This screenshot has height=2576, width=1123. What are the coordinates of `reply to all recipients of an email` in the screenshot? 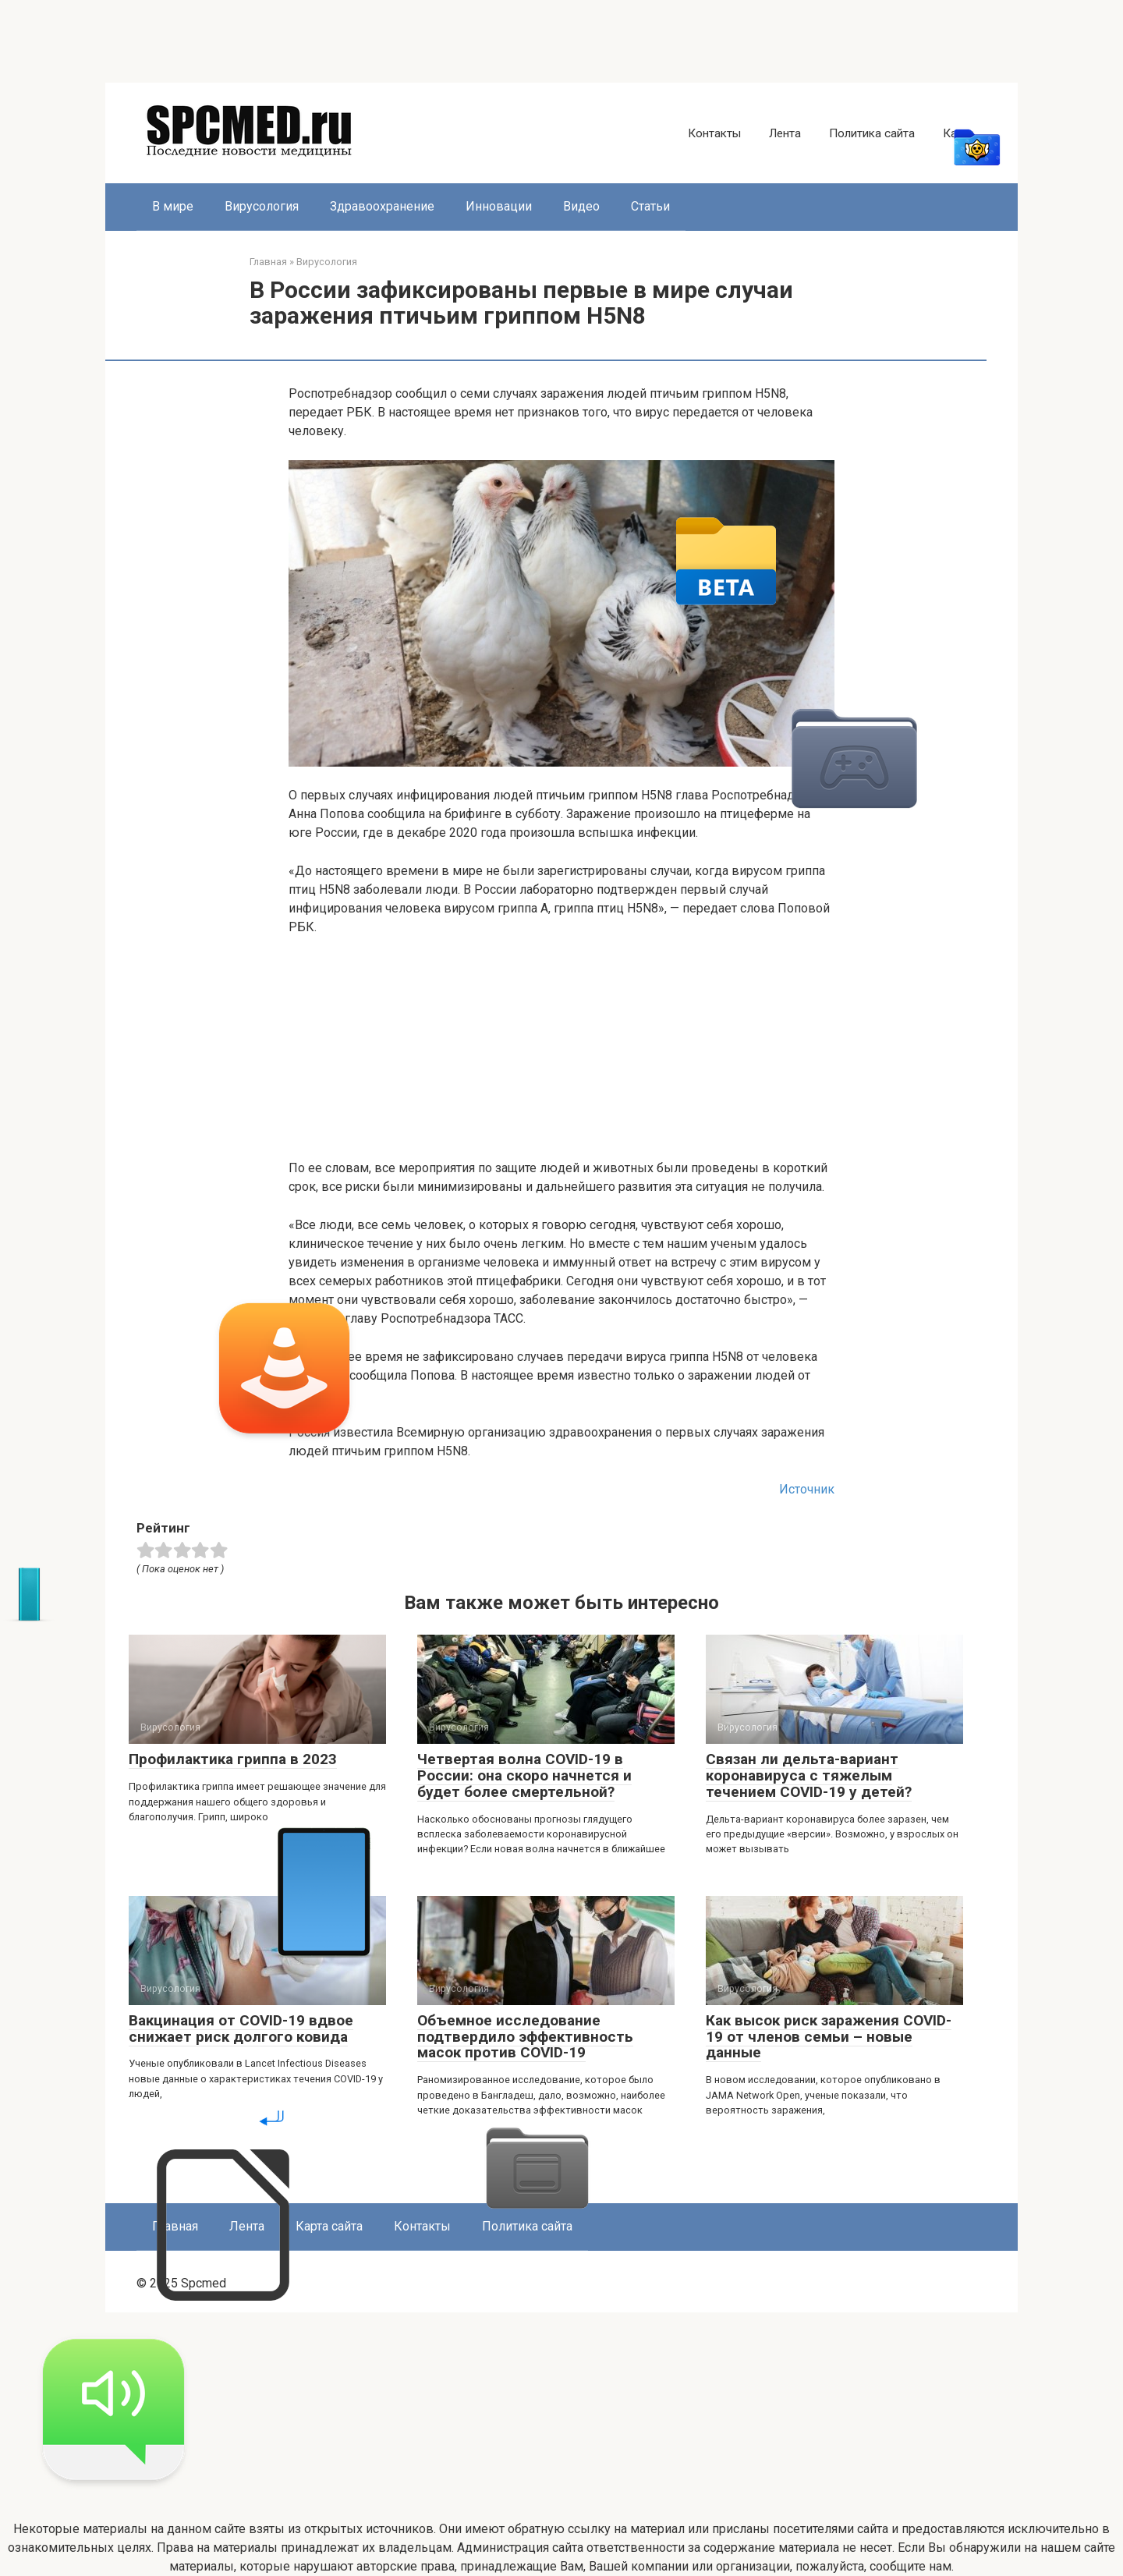 It's located at (271, 2116).